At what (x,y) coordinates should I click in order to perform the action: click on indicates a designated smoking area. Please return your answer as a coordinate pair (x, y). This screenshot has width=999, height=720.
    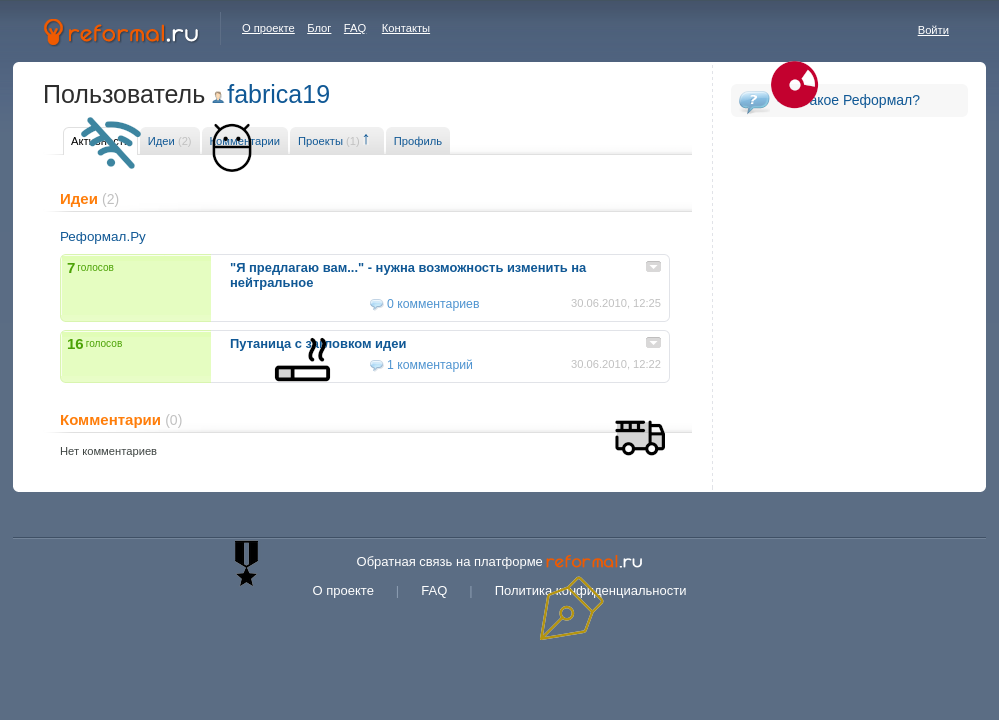
    Looking at the image, I should click on (302, 365).